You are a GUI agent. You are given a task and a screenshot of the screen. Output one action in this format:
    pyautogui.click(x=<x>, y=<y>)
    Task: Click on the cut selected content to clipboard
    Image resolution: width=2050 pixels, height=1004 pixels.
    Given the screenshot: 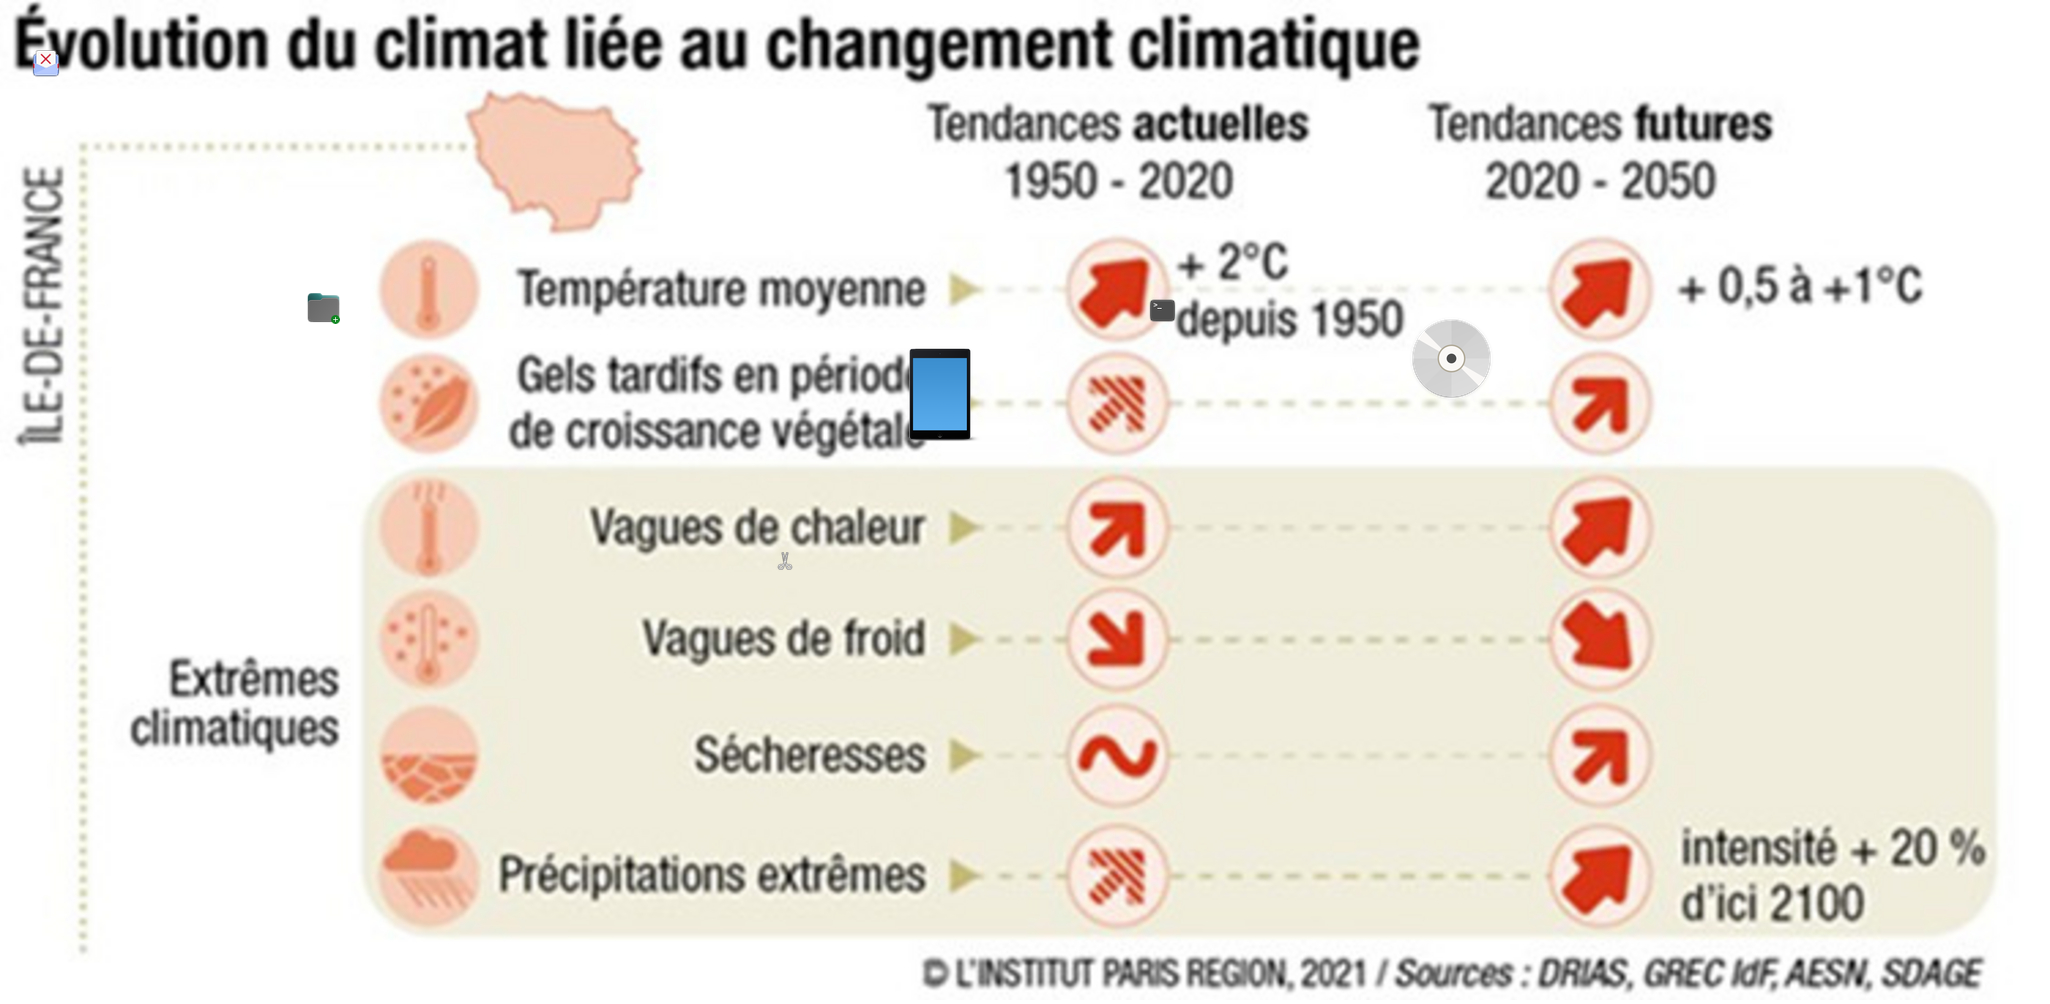 What is the action you would take?
    pyautogui.click(x=785, y=561)
    